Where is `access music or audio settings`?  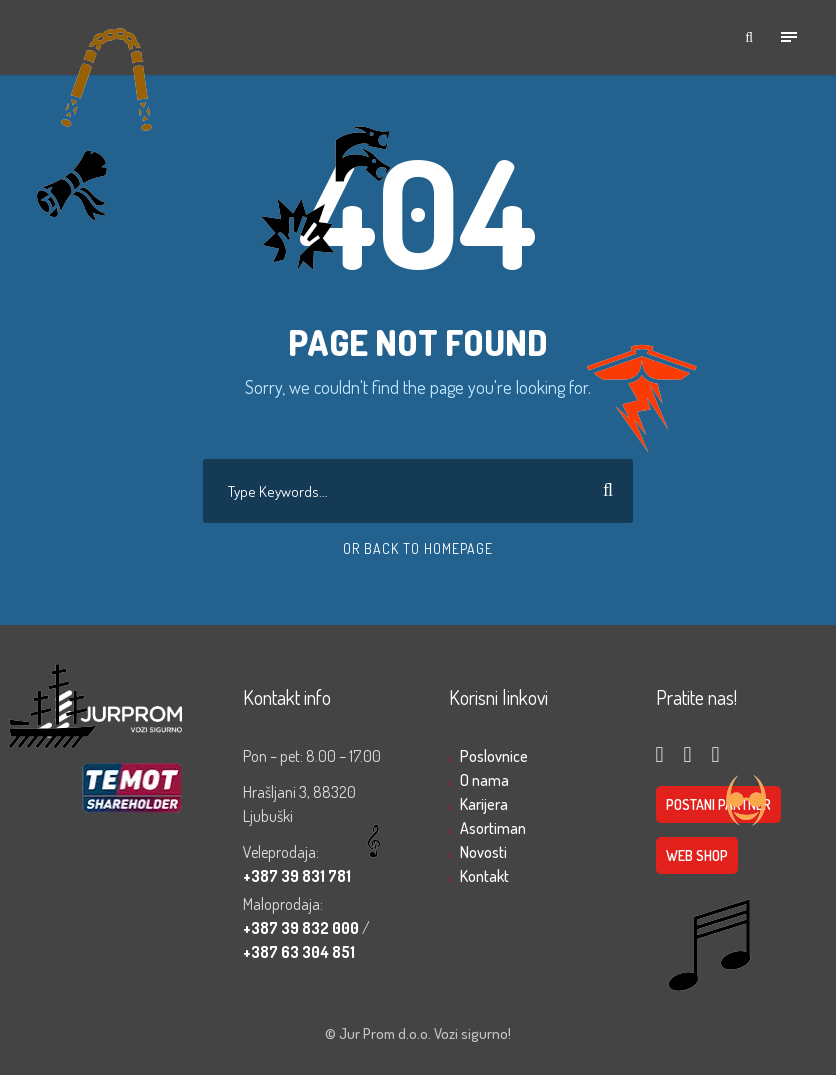 access music or audio settings is located at coordinates (374, 841).